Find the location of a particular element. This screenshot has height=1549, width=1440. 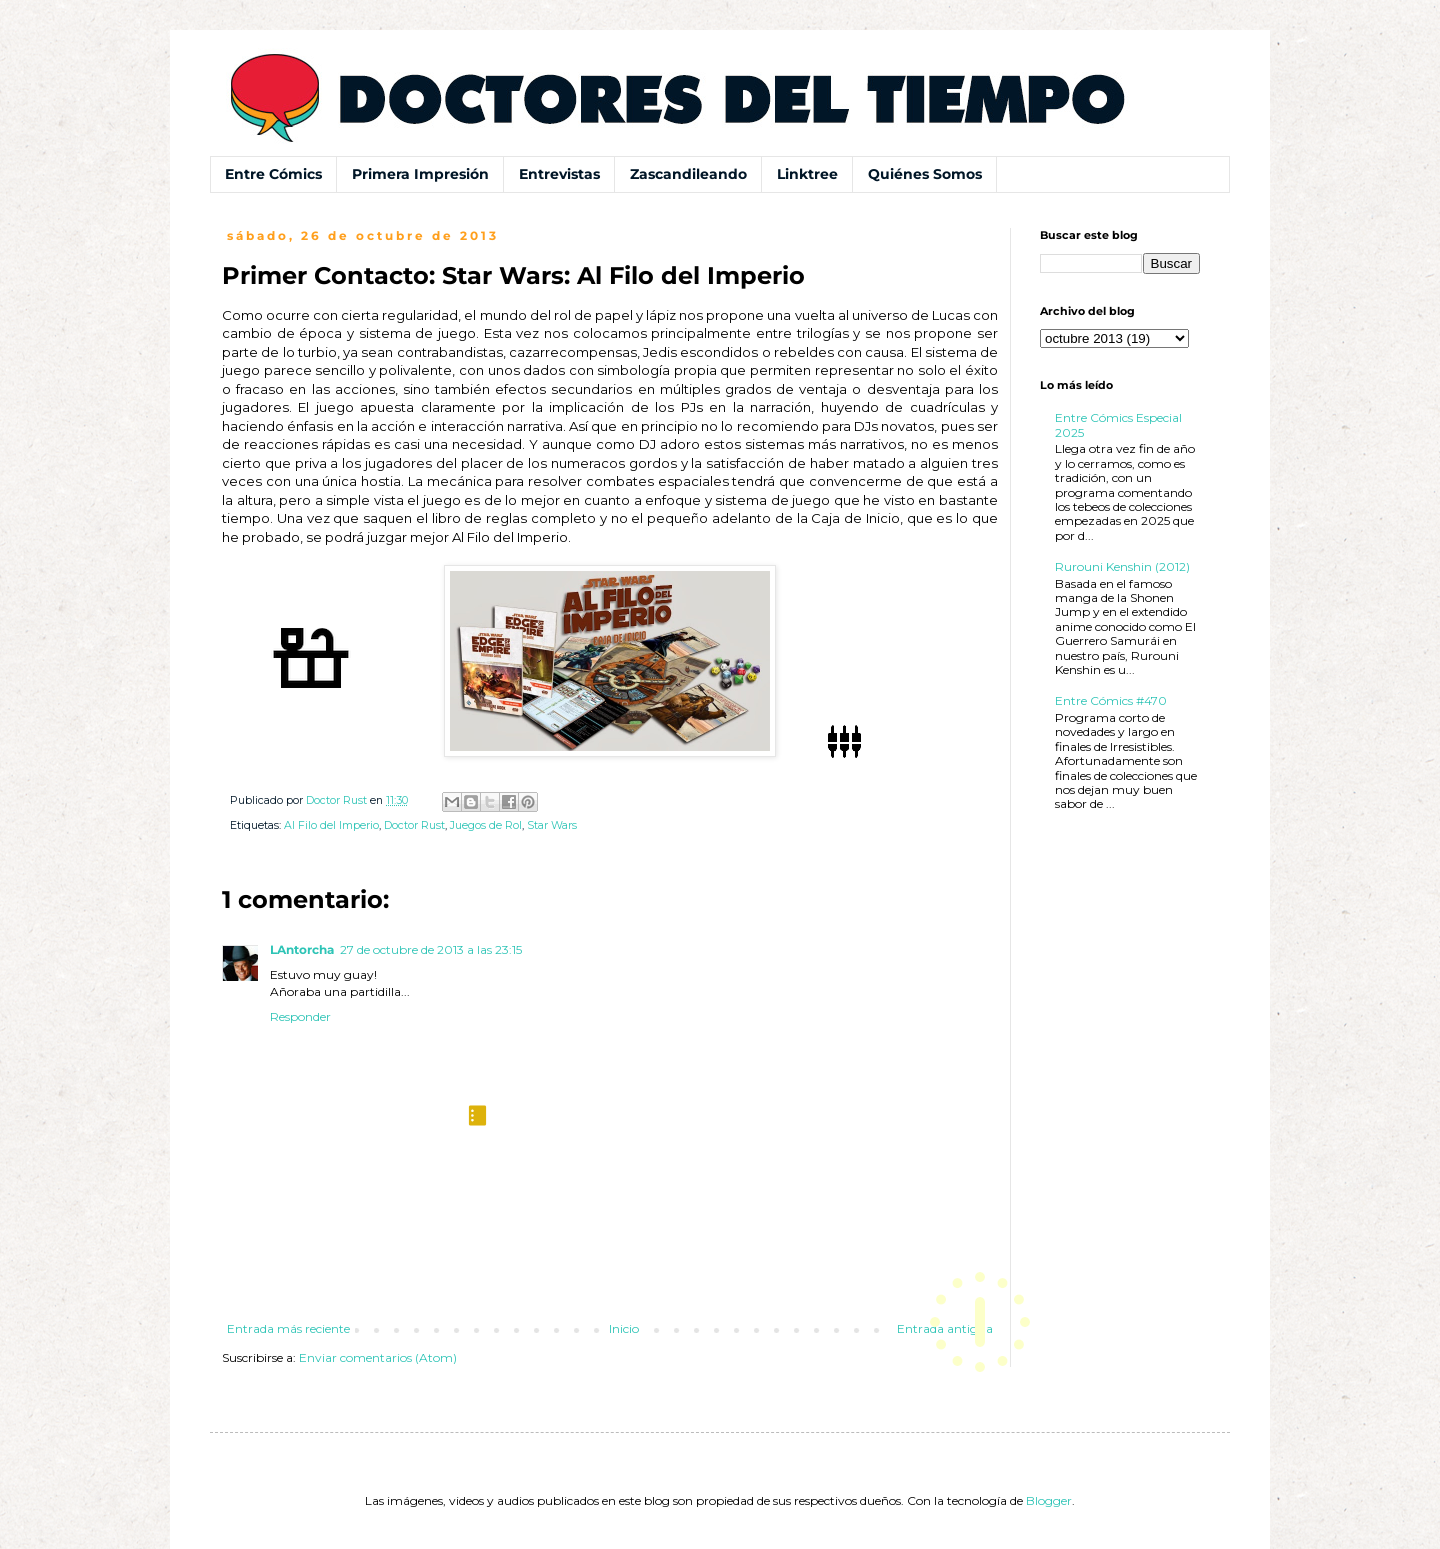

view additional information or details is located at coordinates (980, 1322).